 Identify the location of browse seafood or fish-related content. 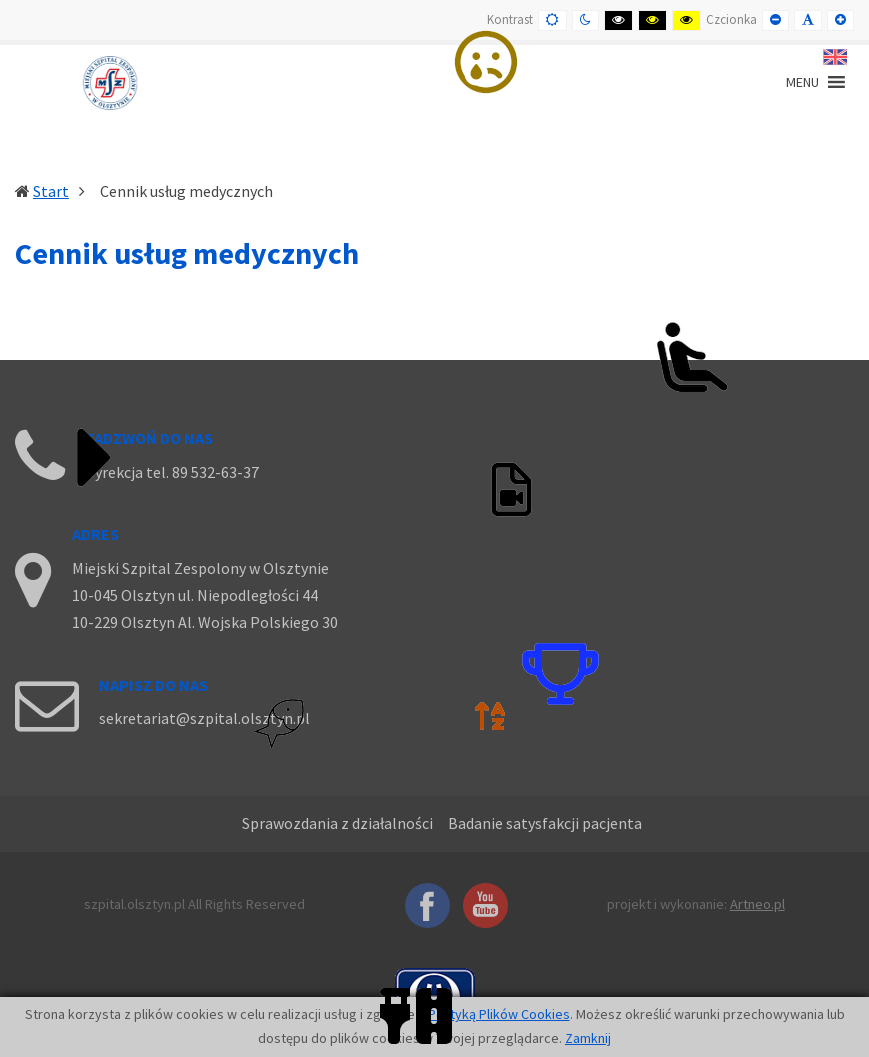
(282, 721).